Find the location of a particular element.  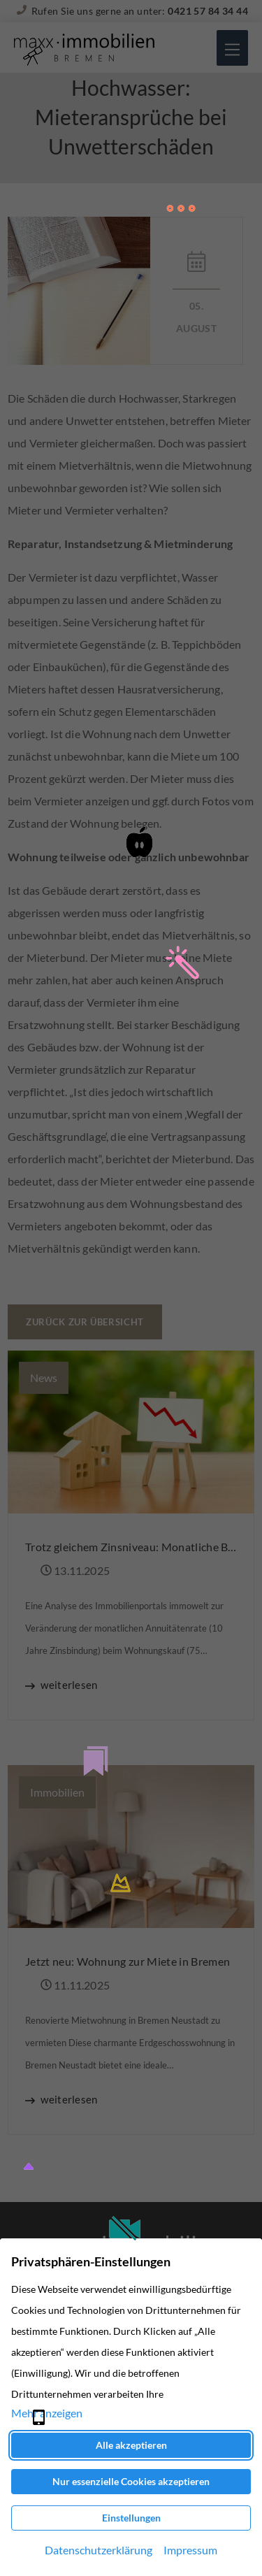

view mountain or alpine destinations is located at coordinates (120, 1883).